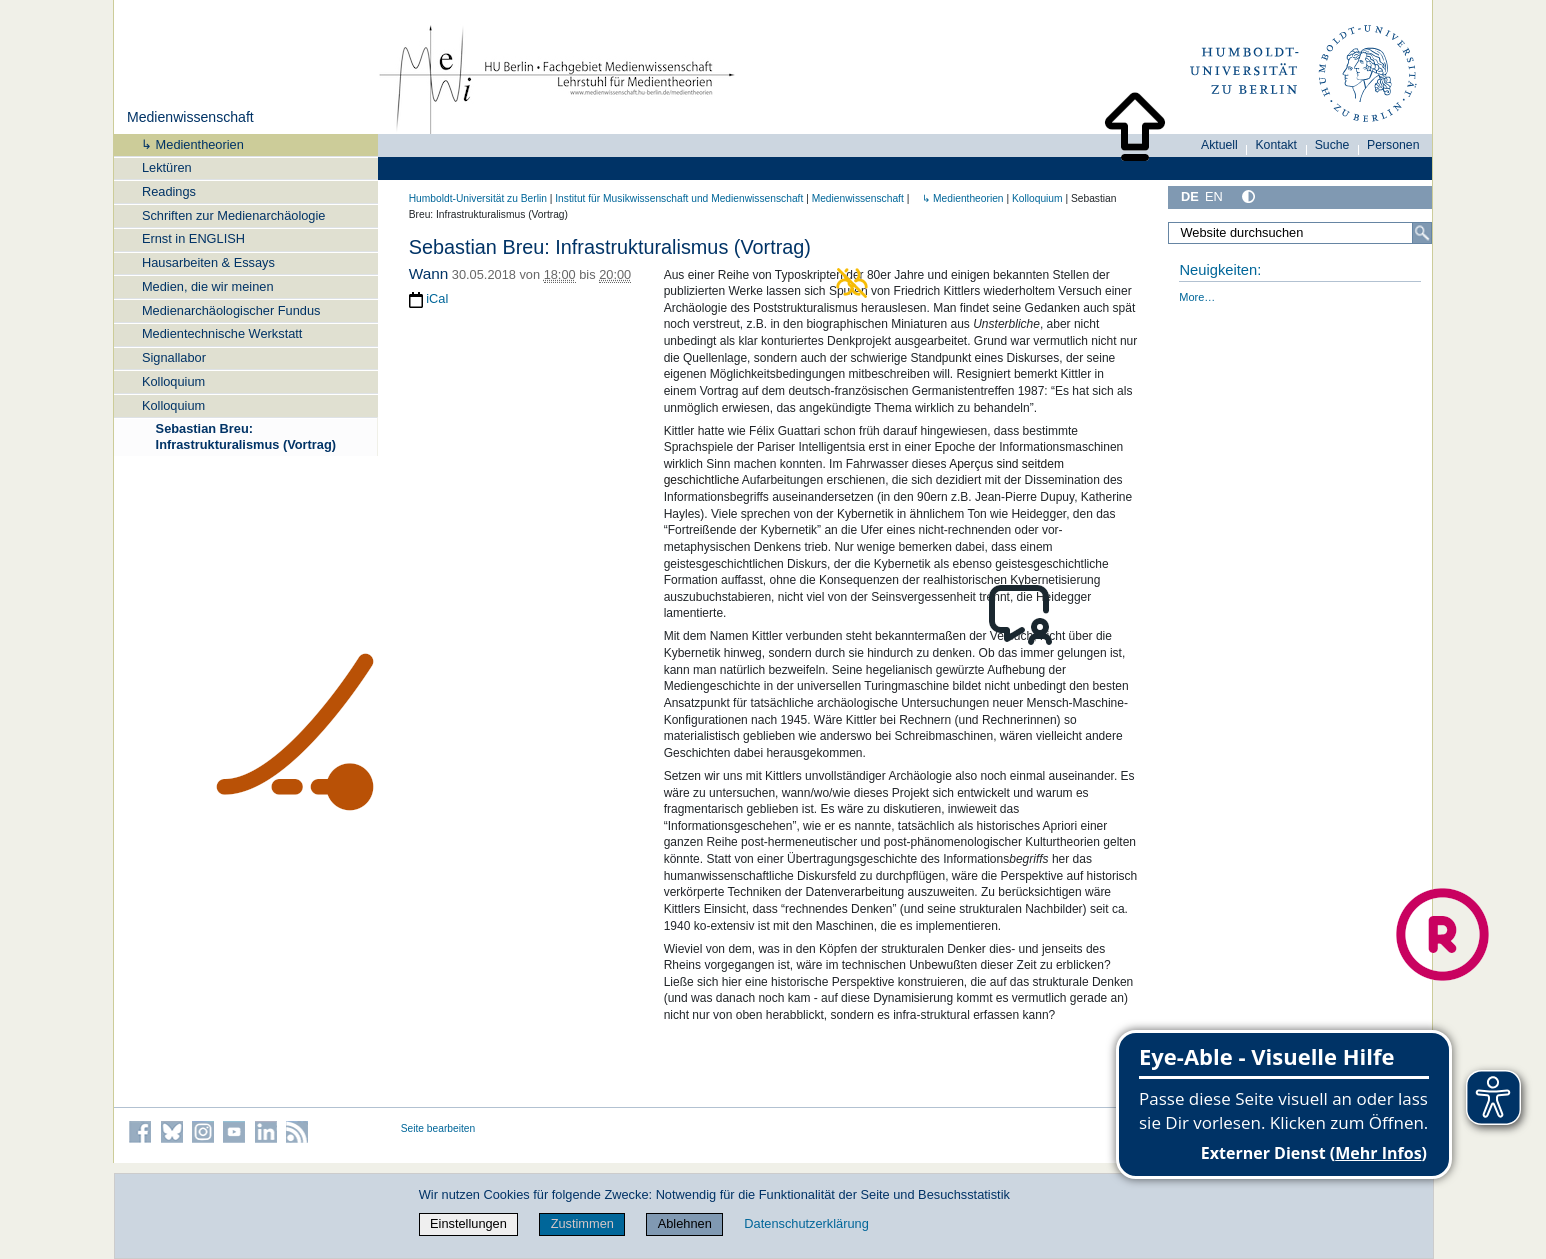 The height and width of the screenshot is (1259, 1546). I want to click on adjust ease-in animation curve, so click(295, 732).